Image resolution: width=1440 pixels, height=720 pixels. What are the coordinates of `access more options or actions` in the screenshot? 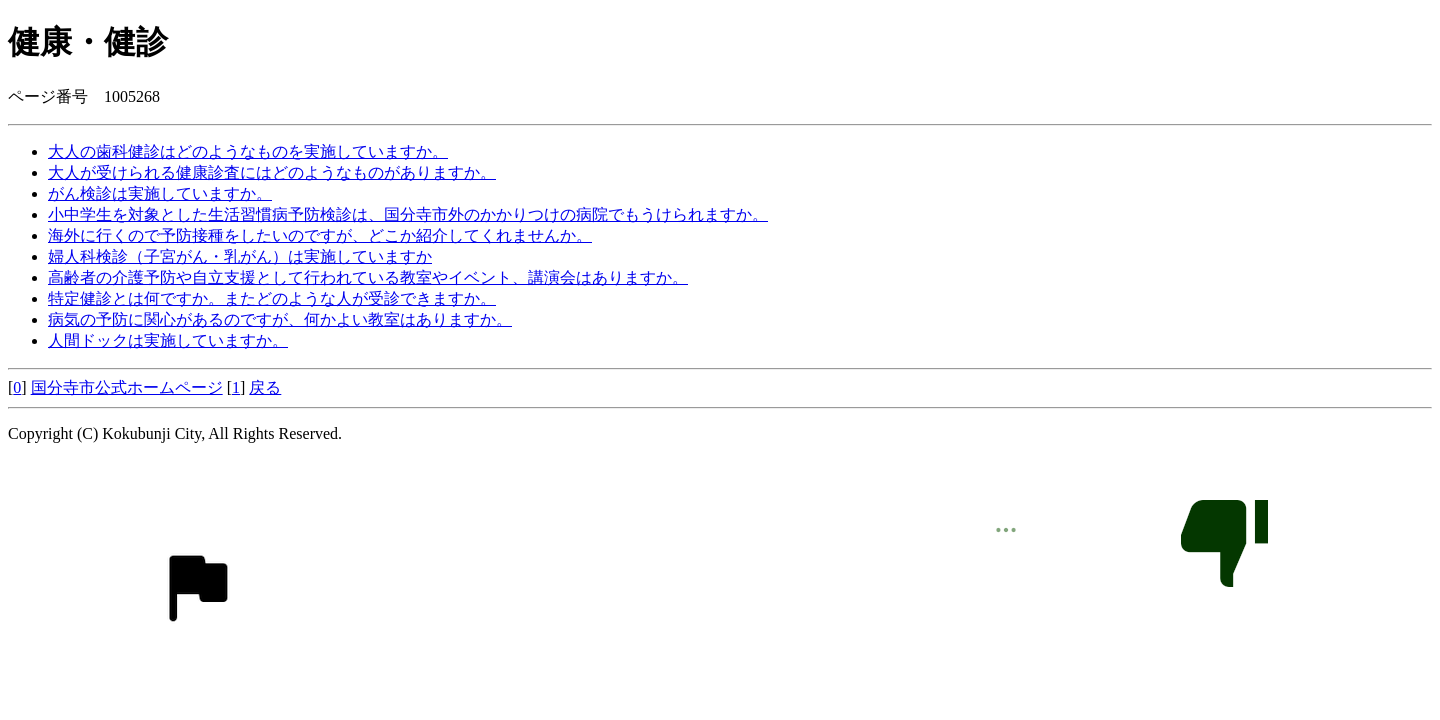 It's located at (1006, 530).